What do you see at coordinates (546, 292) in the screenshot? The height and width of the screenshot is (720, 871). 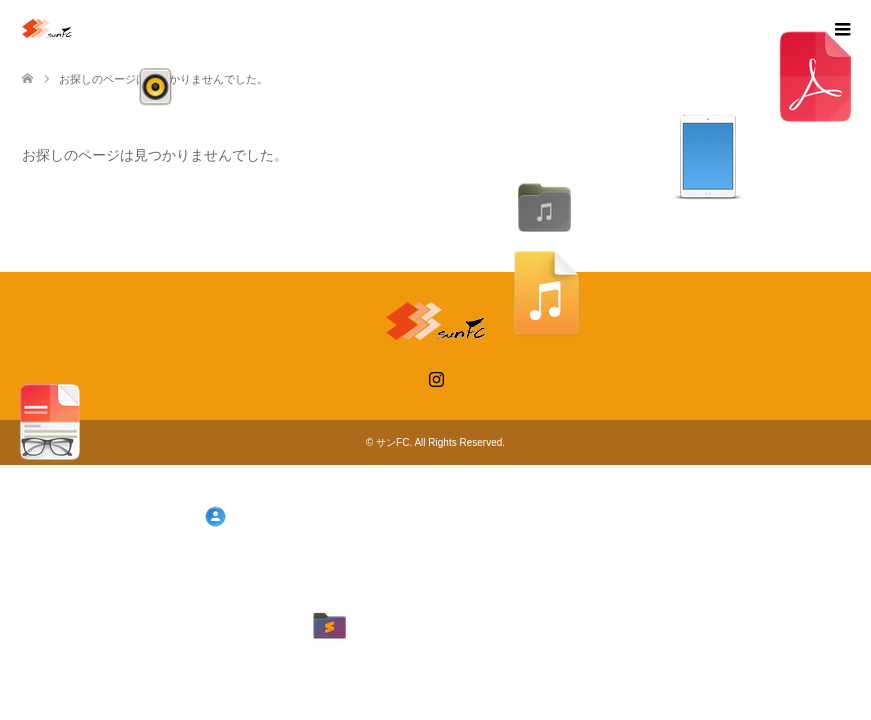 I see `an ogg audio file` at bounding box center [546, 292].